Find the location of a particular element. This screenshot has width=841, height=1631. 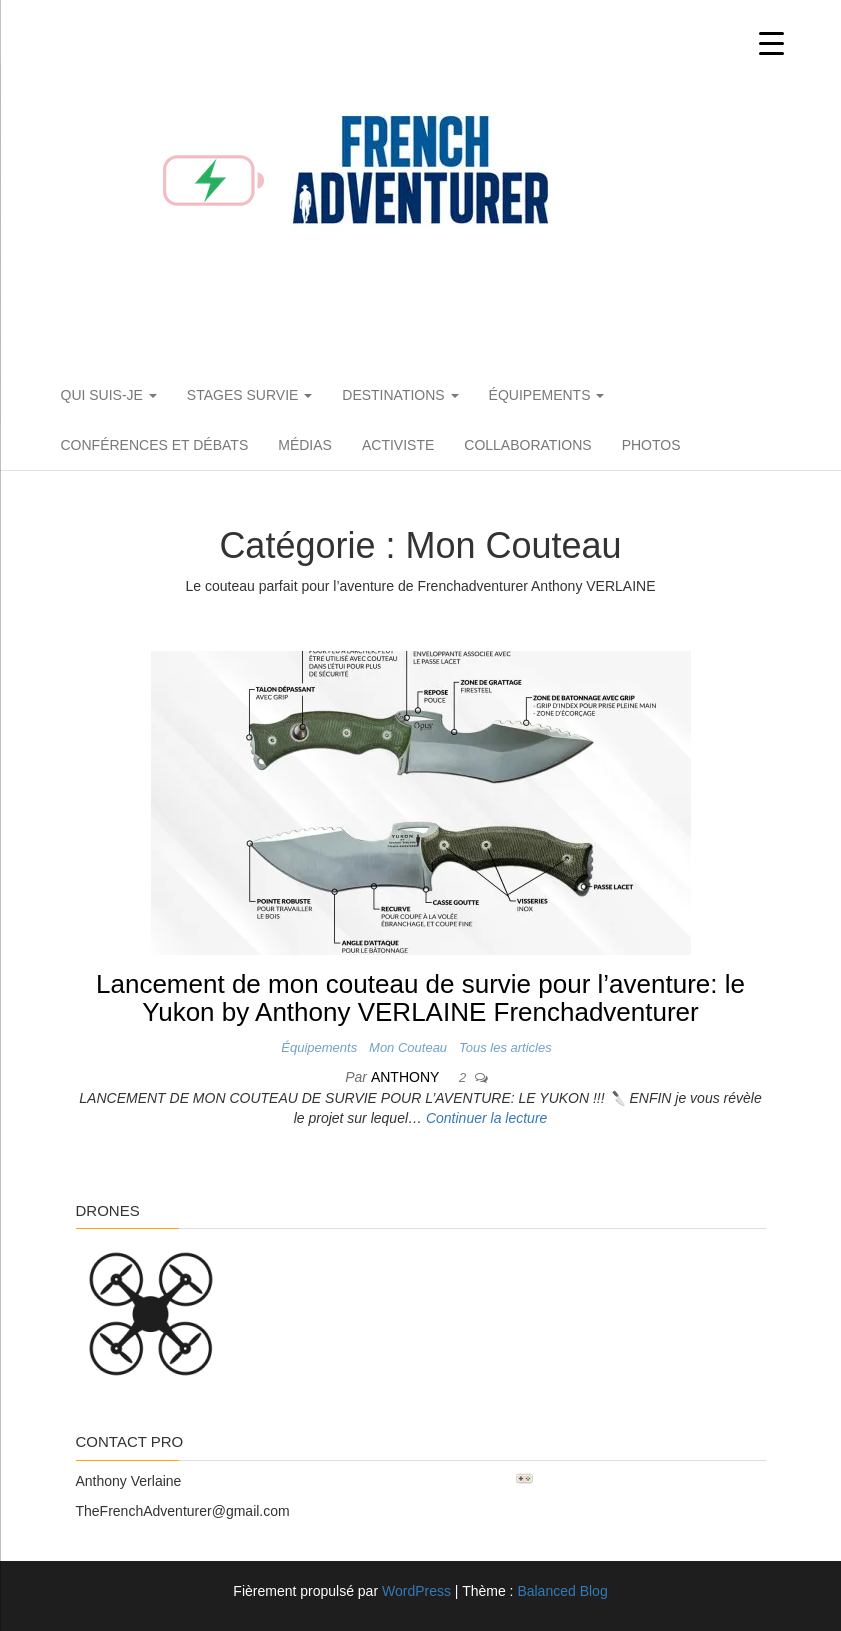

game controller input device is located at coordinates (524, 1478).